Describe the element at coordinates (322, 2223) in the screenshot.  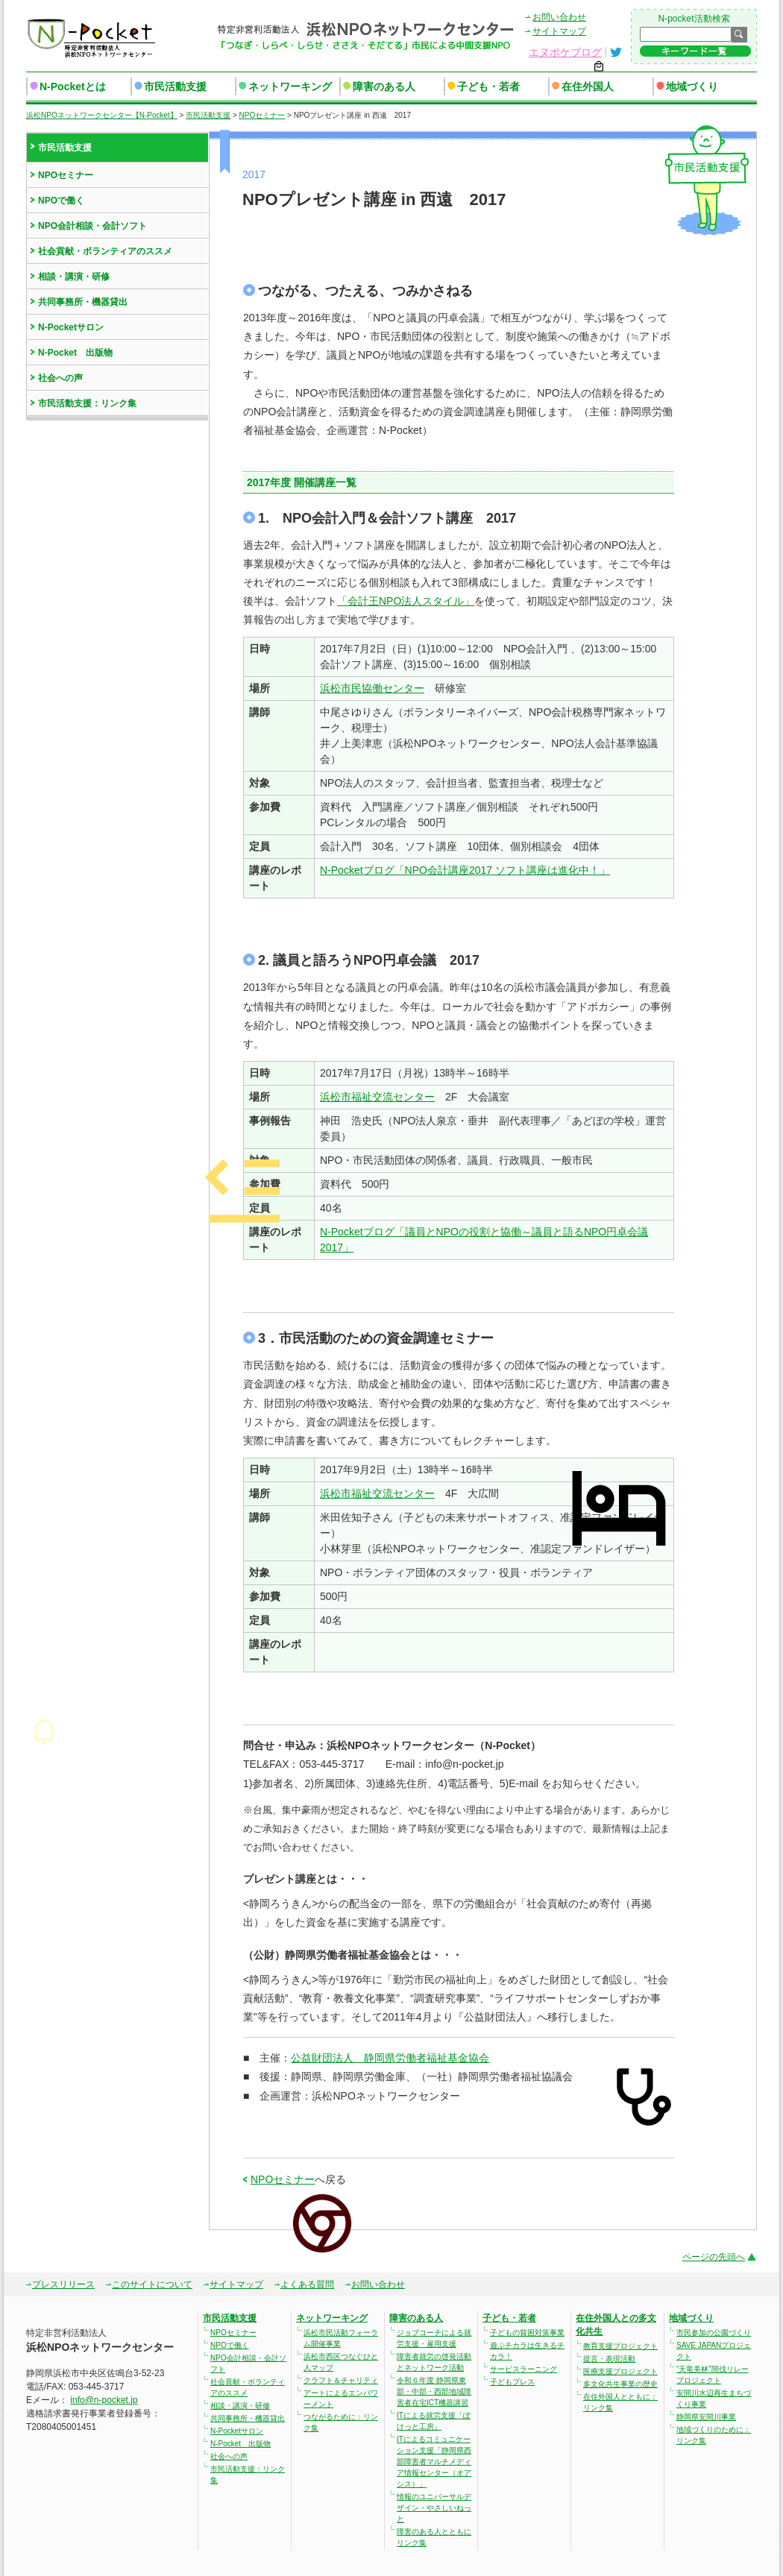
I see `open Google Chrome browser` at that location.